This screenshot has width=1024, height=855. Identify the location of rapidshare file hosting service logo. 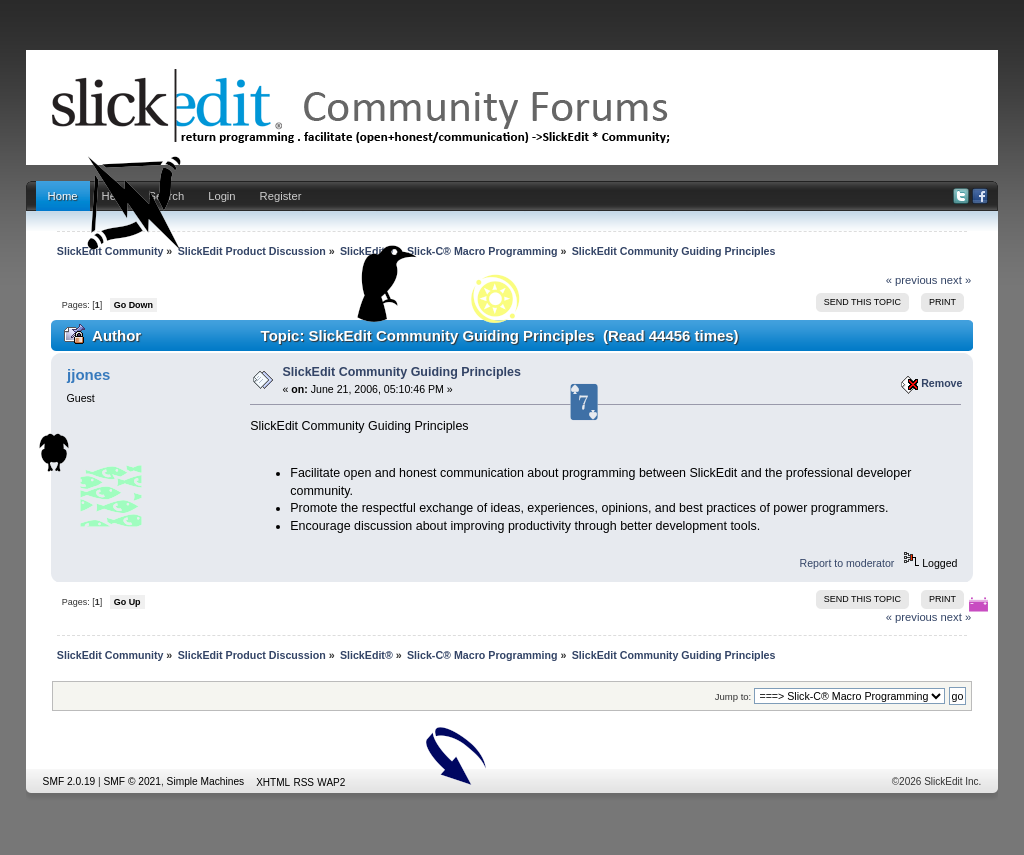
(455, 756).